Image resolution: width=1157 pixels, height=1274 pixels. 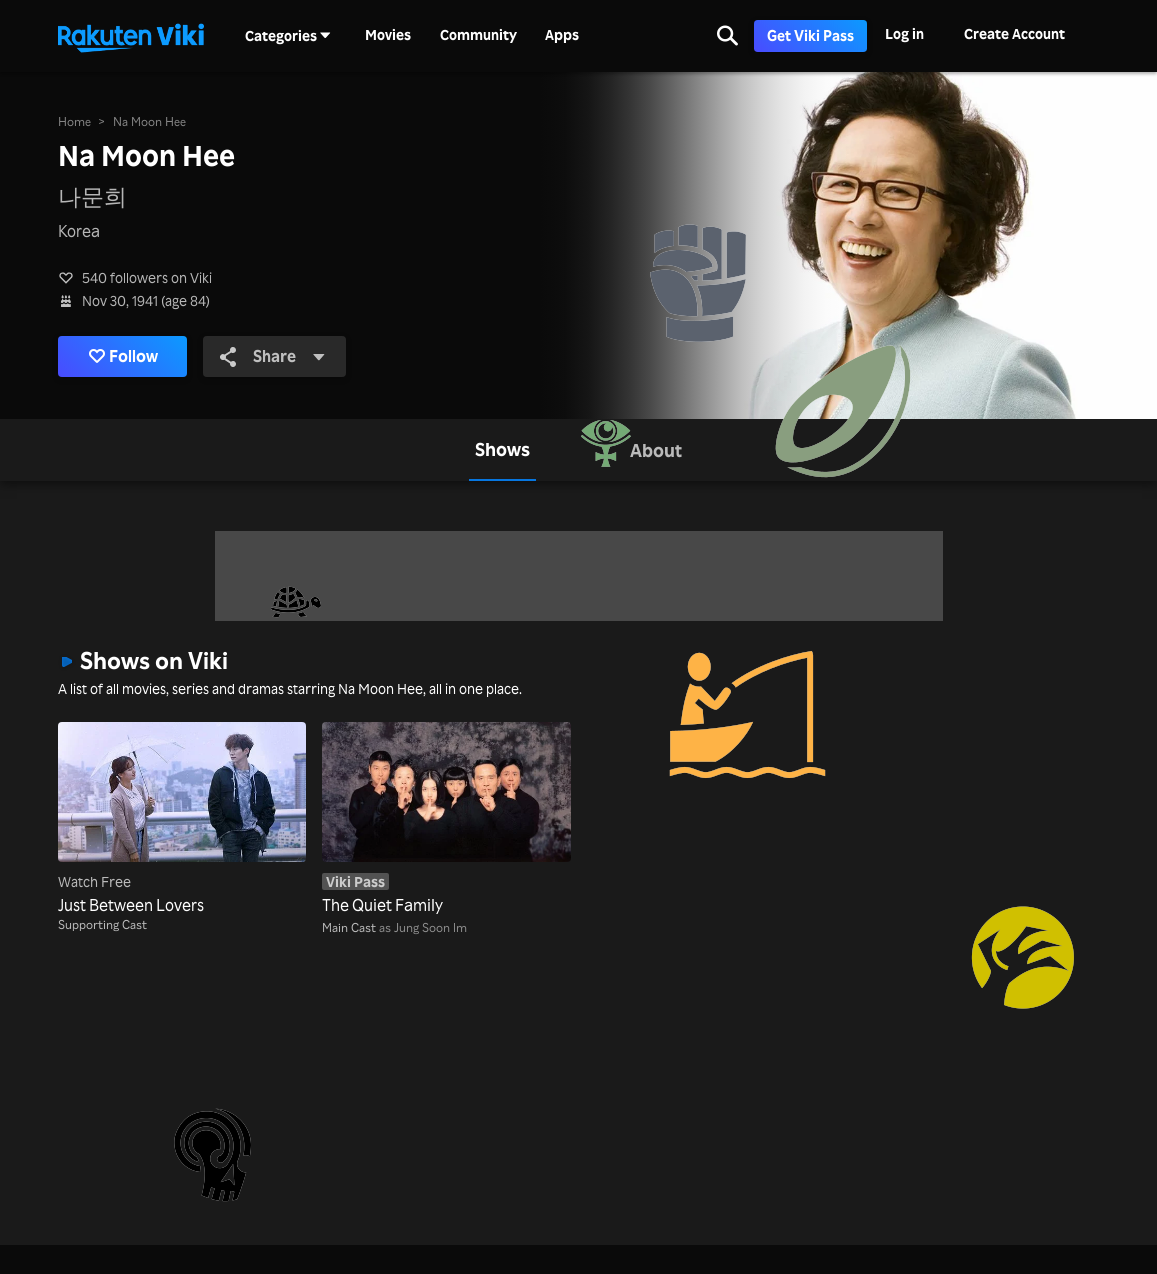 I want to click on indicates a mind-altering or confusion status effect, so click(x=214, y=1155).